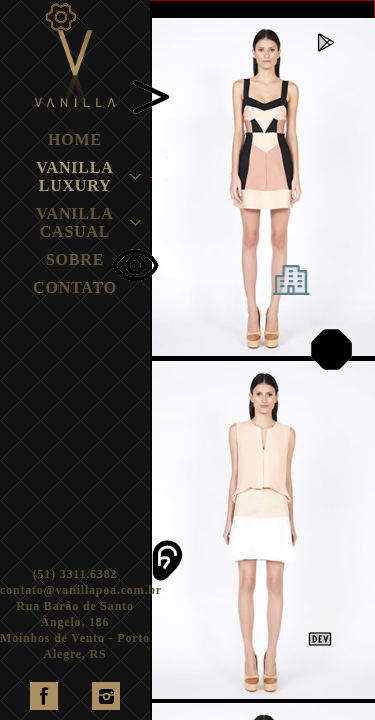  Describe the element at coordinates (61, 17) in the screenshot. I see `access settings or preferences` at that location.